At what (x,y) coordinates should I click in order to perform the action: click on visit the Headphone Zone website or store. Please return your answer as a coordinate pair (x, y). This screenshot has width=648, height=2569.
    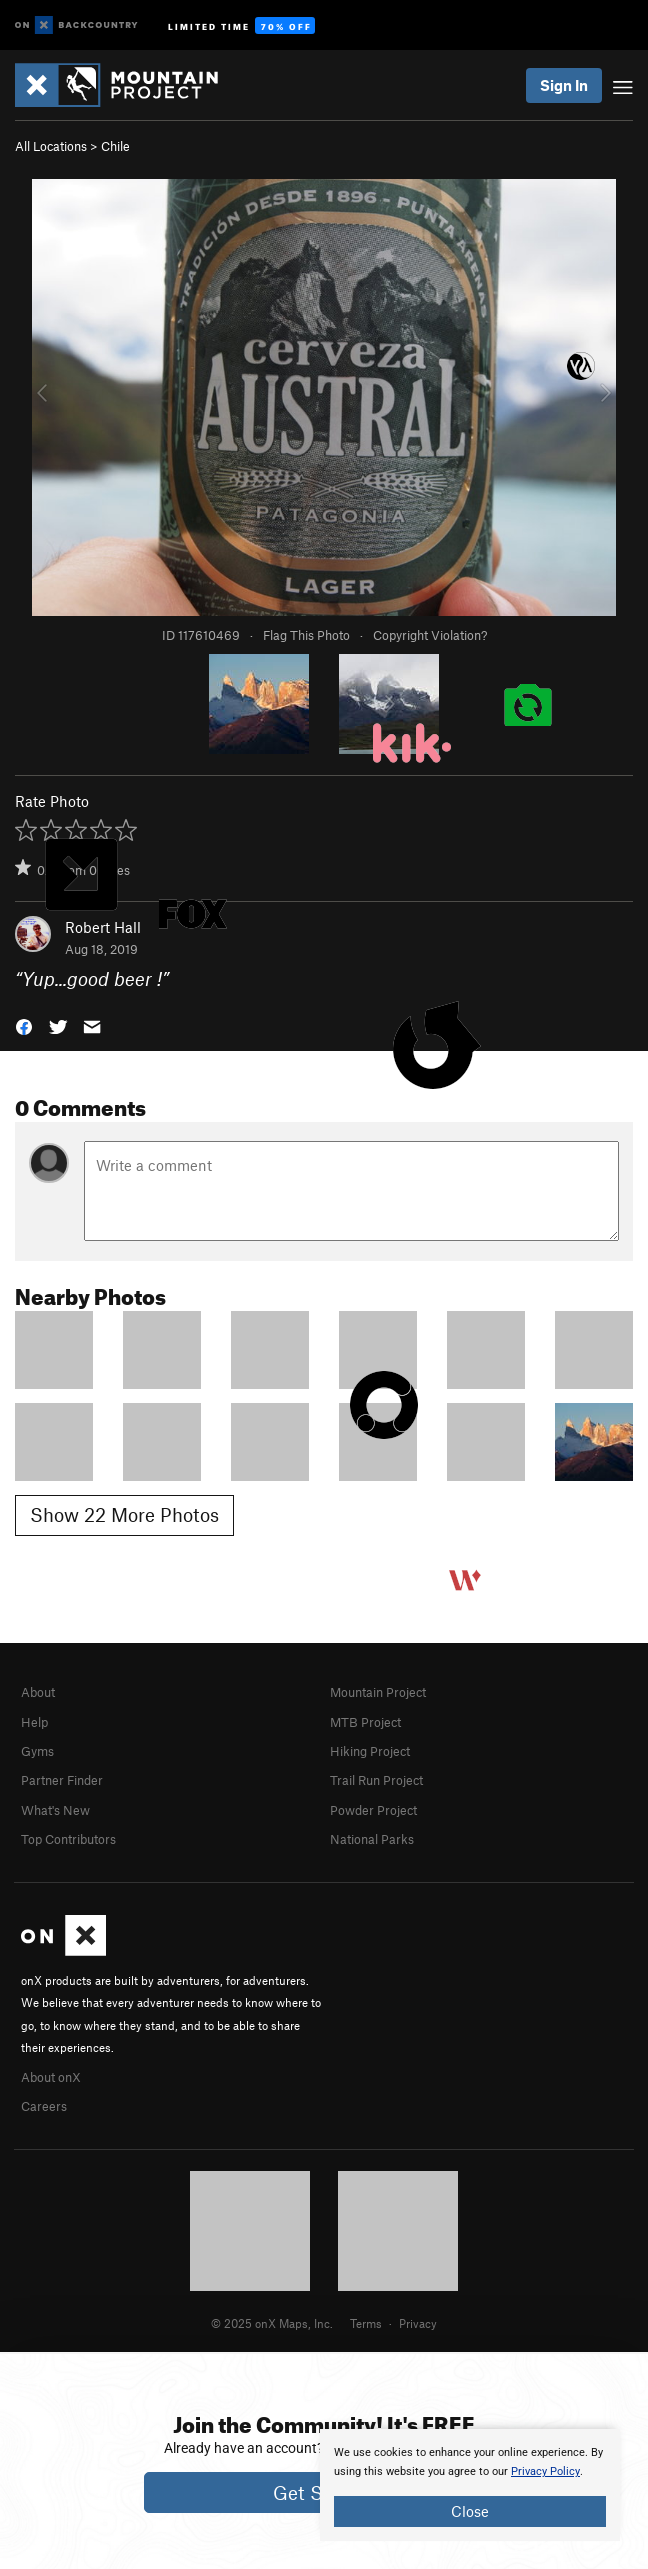
    Looking at the image, I should click on (437, 1045).